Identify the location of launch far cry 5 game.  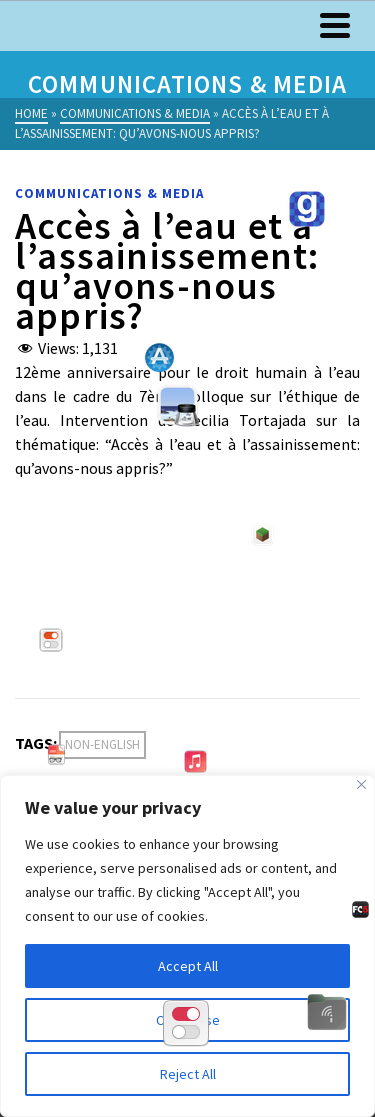
(360, 909).